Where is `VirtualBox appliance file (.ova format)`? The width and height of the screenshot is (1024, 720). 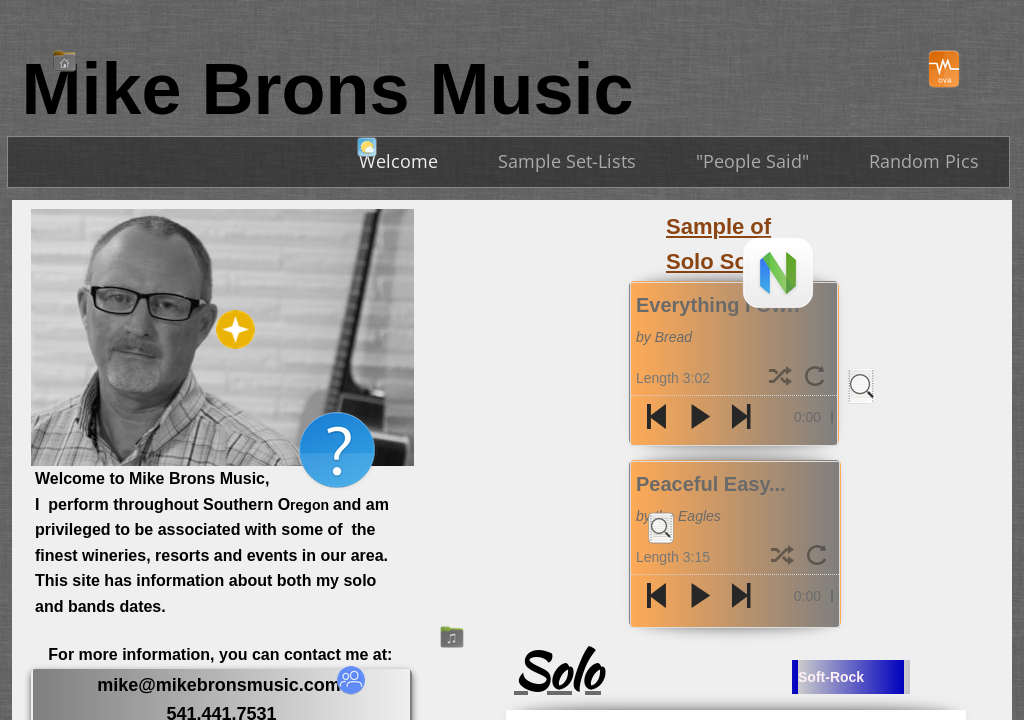 VirtualBox appliance file (.ova format) is located at coordinates (944, 69).